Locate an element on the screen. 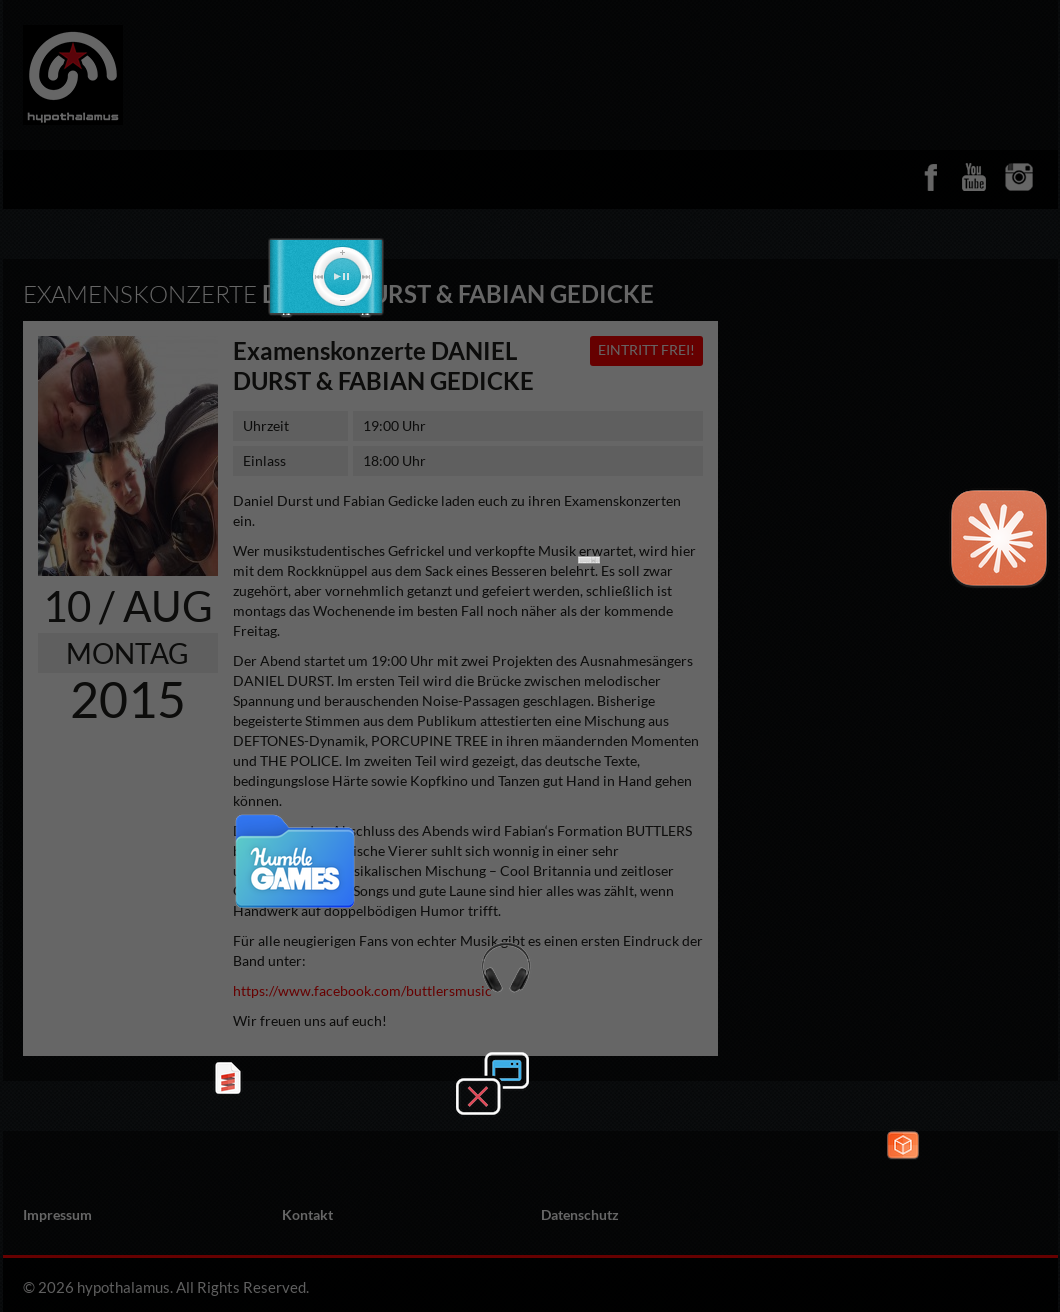 The image size is (1060, 1312). open the Claude AI assistant app is located at coordinates (999, 538).